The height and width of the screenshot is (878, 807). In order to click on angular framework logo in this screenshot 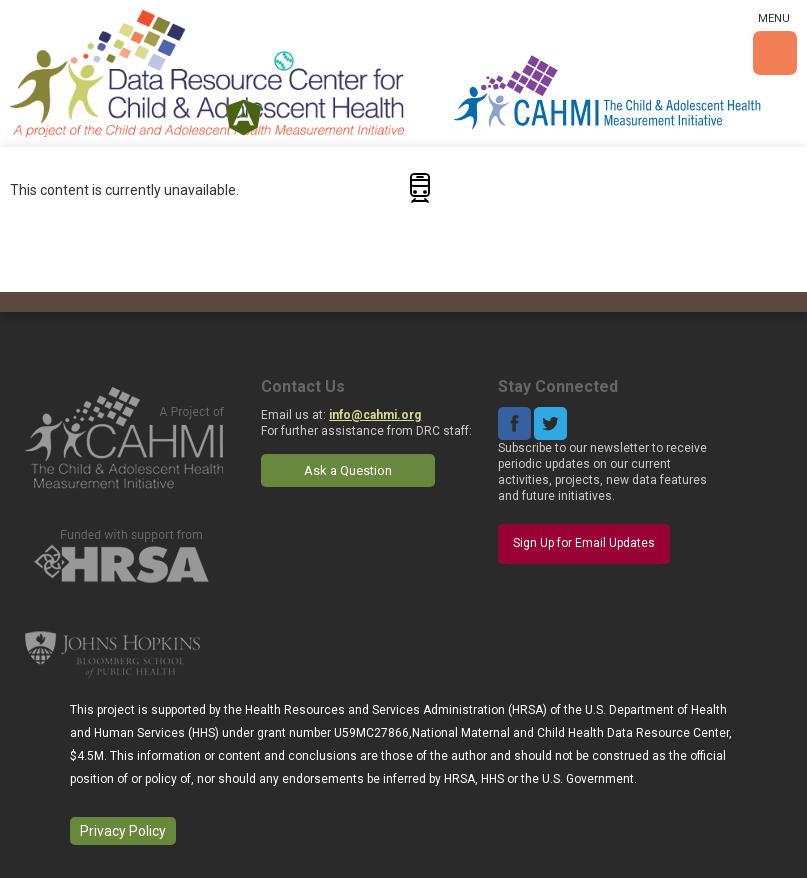, I will do `click(243, 117)`.